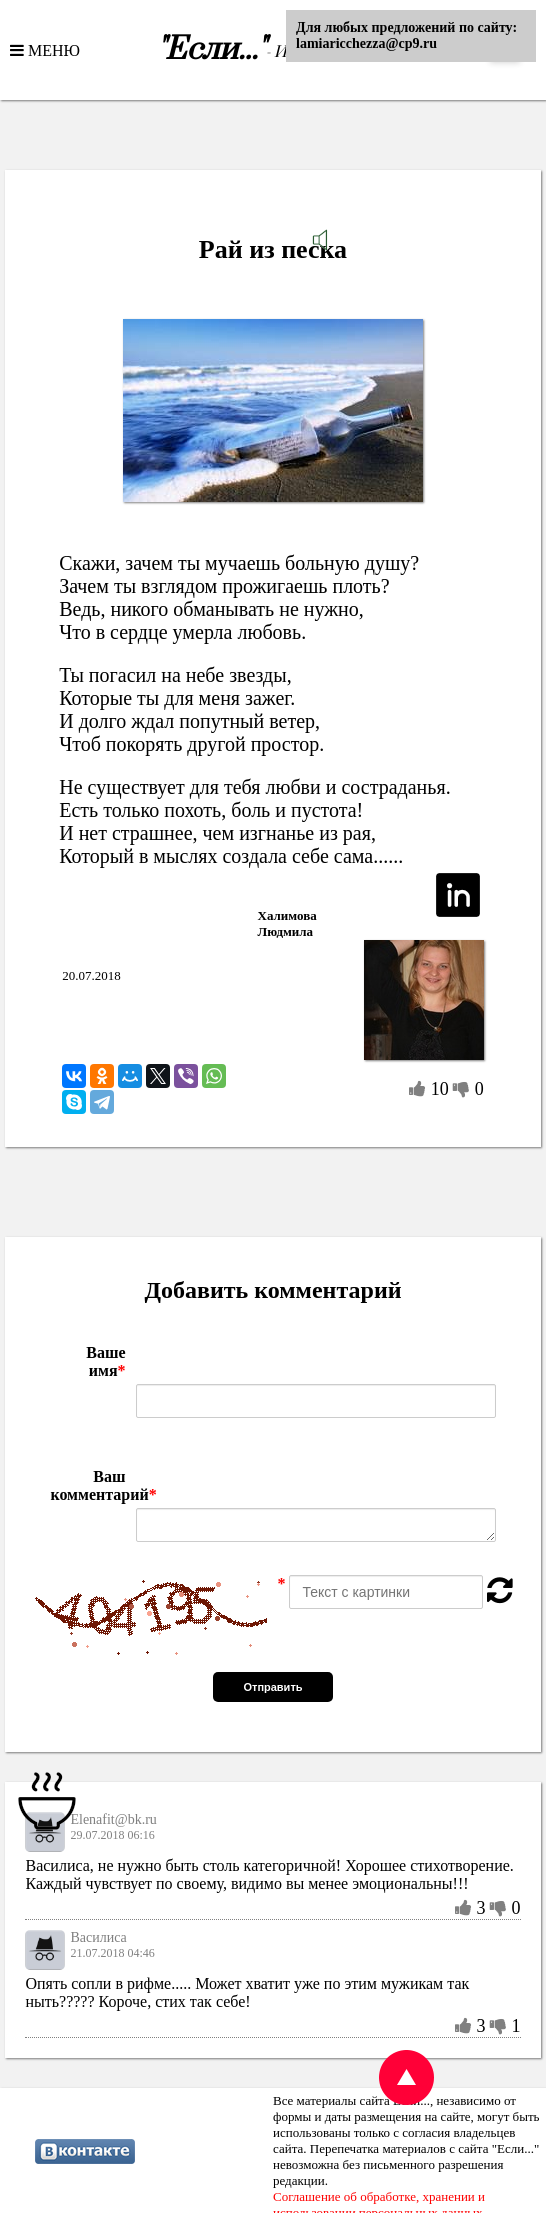 The image size is (546, 2218). Describe the element at coordinates (47, 1801) in the screenshot. I see `view food or dining options` at that location.